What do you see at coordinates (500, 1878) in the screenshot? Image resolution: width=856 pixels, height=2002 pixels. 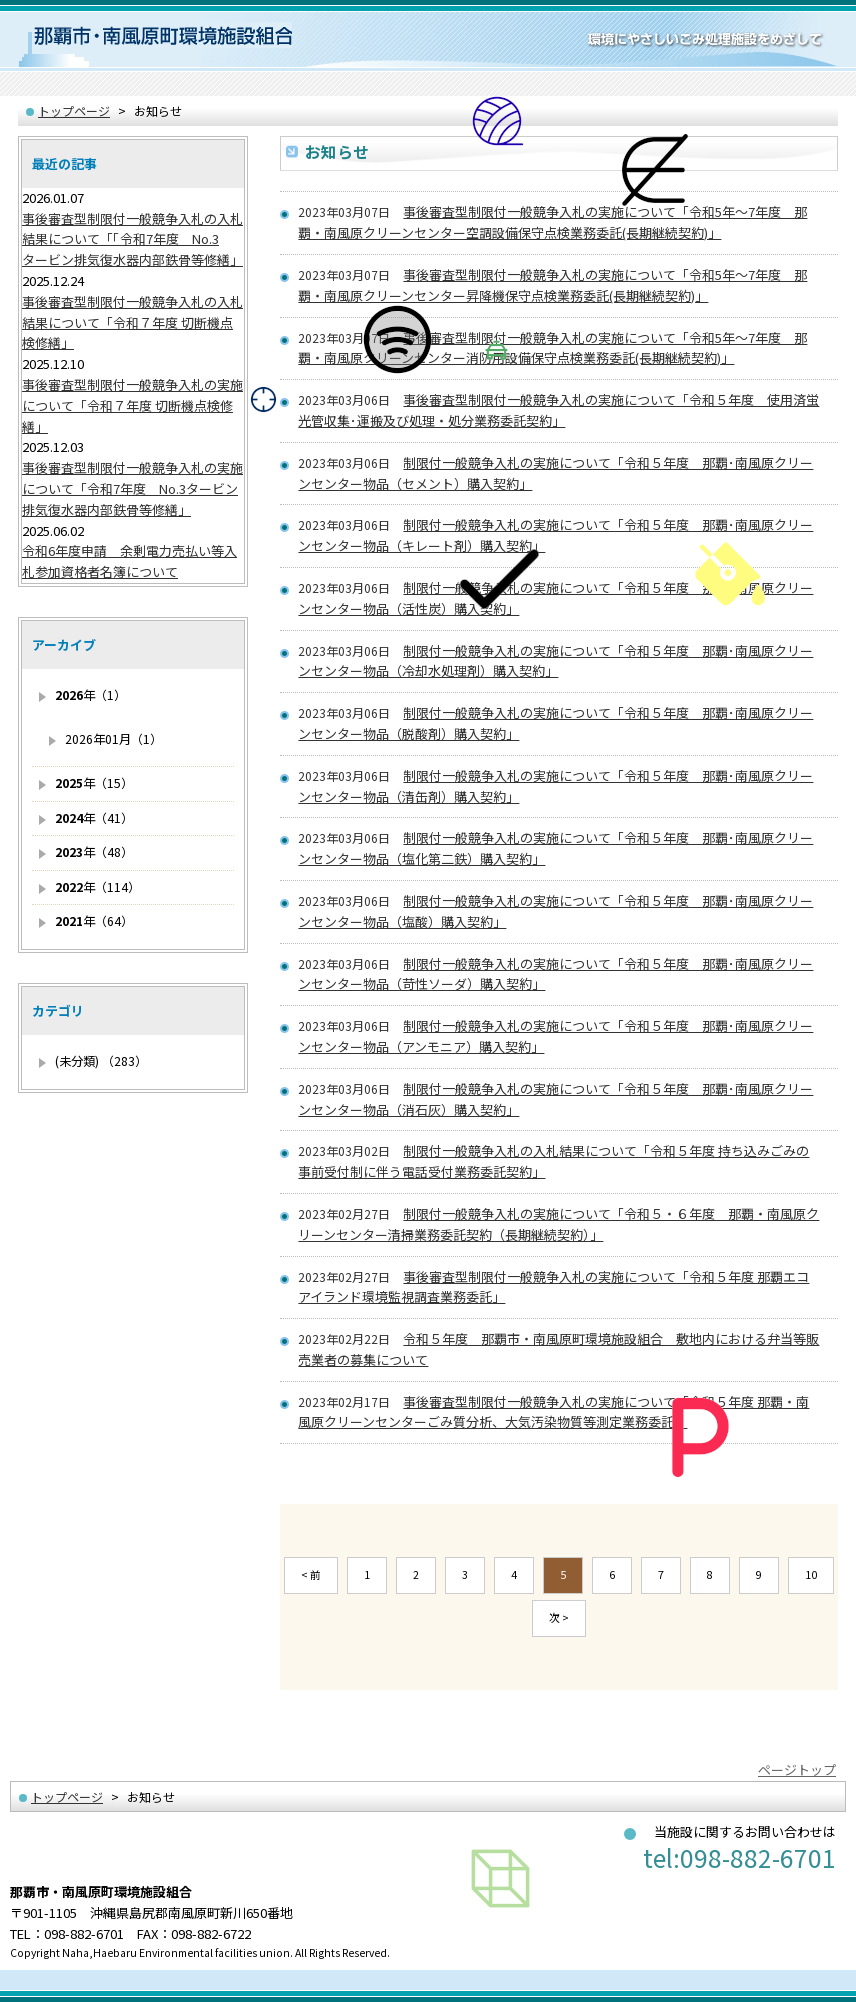 I see `view 3D model or object` at bounding box center [500, 1878].